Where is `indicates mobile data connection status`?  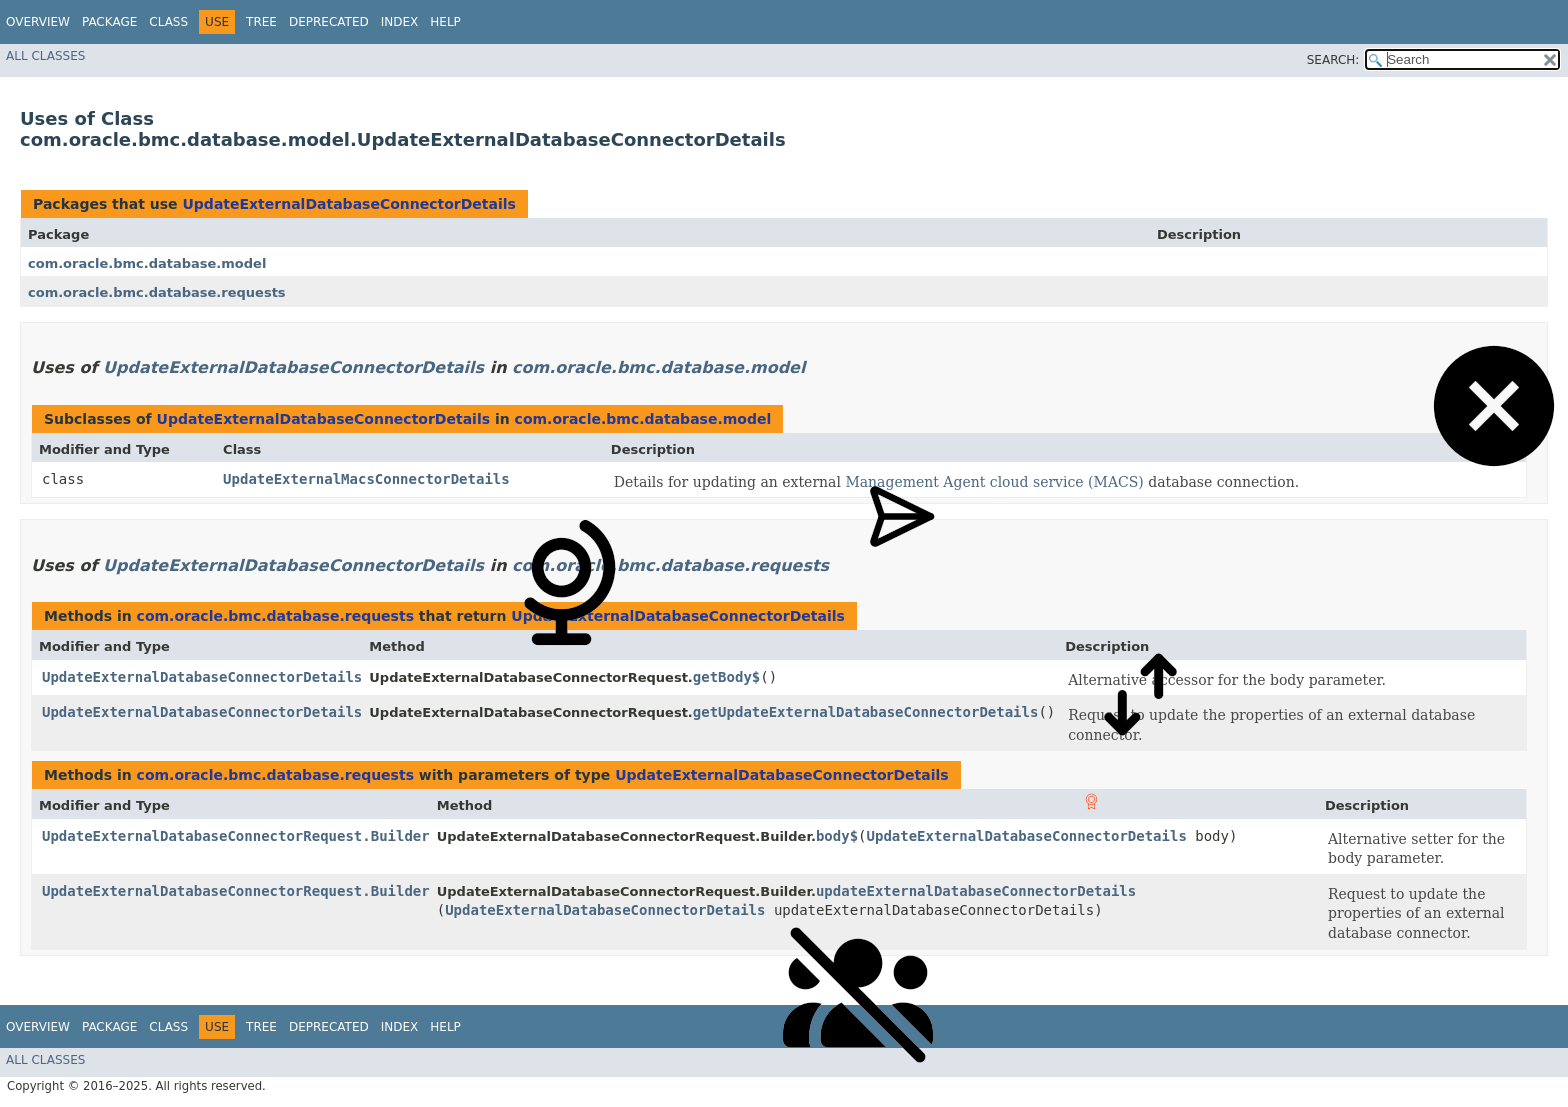
indicates mobile data connection status is located at coordinates (1140, 694).